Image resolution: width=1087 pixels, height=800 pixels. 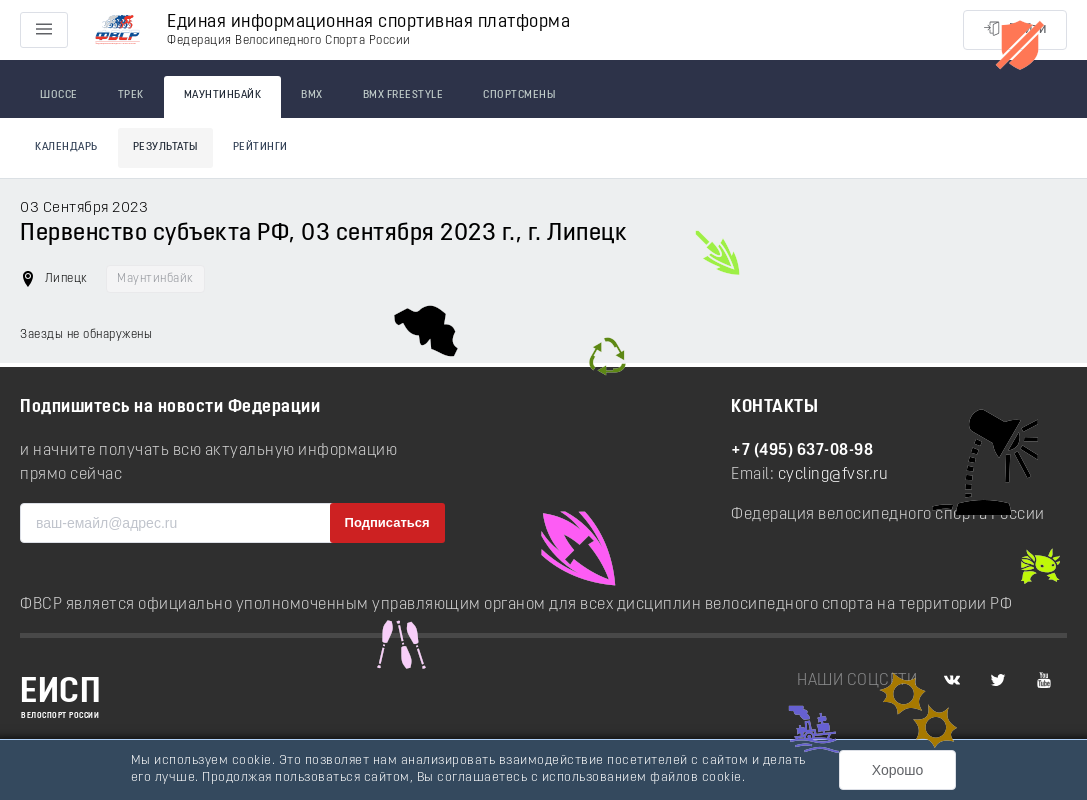 What do you see at coordinates (607, 356) in the screenshot?
I see `recycle or dispose of item responsibly` at bounding box center [607, 356].